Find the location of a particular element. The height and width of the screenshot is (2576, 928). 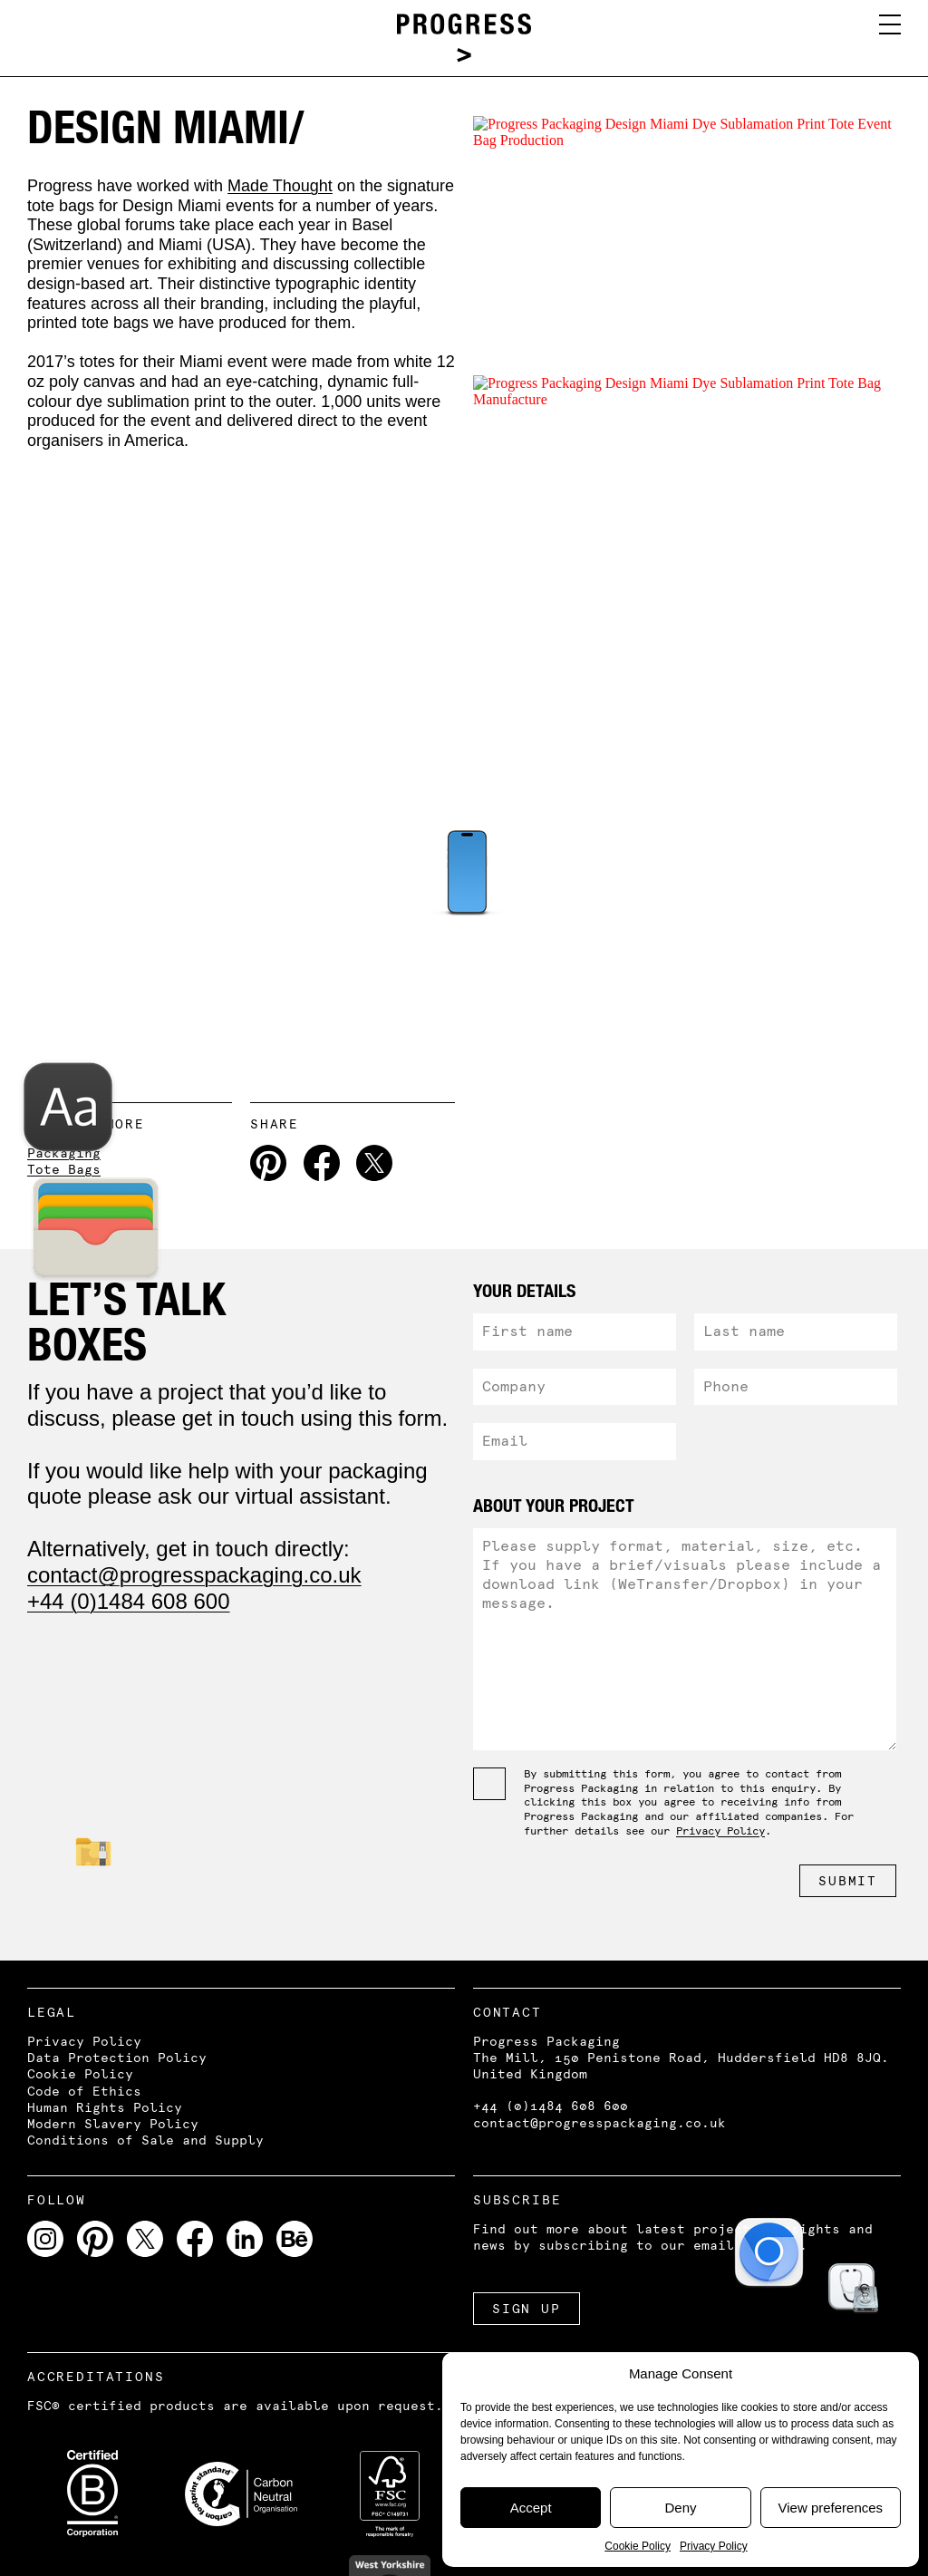

access wallet settings and preferences is located at coordinates (95, 1226).